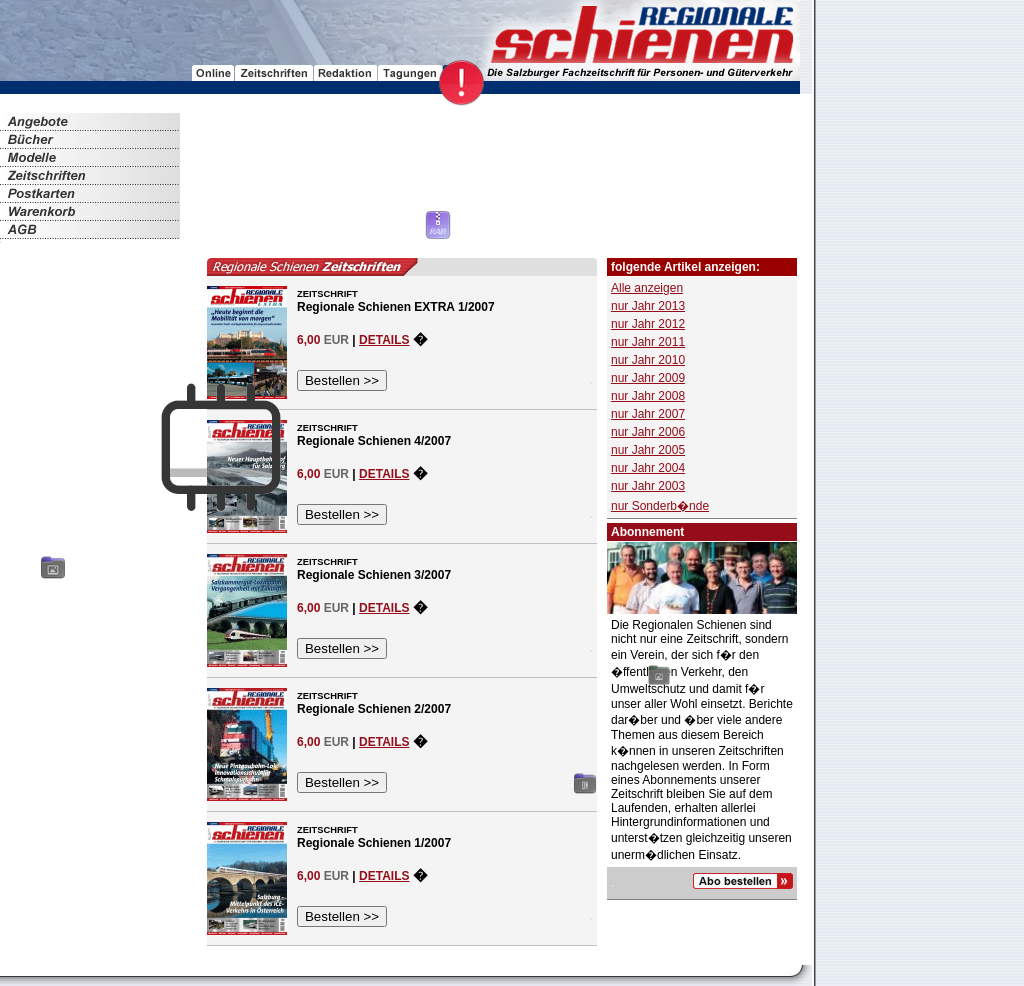  Describe the element at coordinates (585, 783) in the screenshot. I see `open templates folder` at that location.